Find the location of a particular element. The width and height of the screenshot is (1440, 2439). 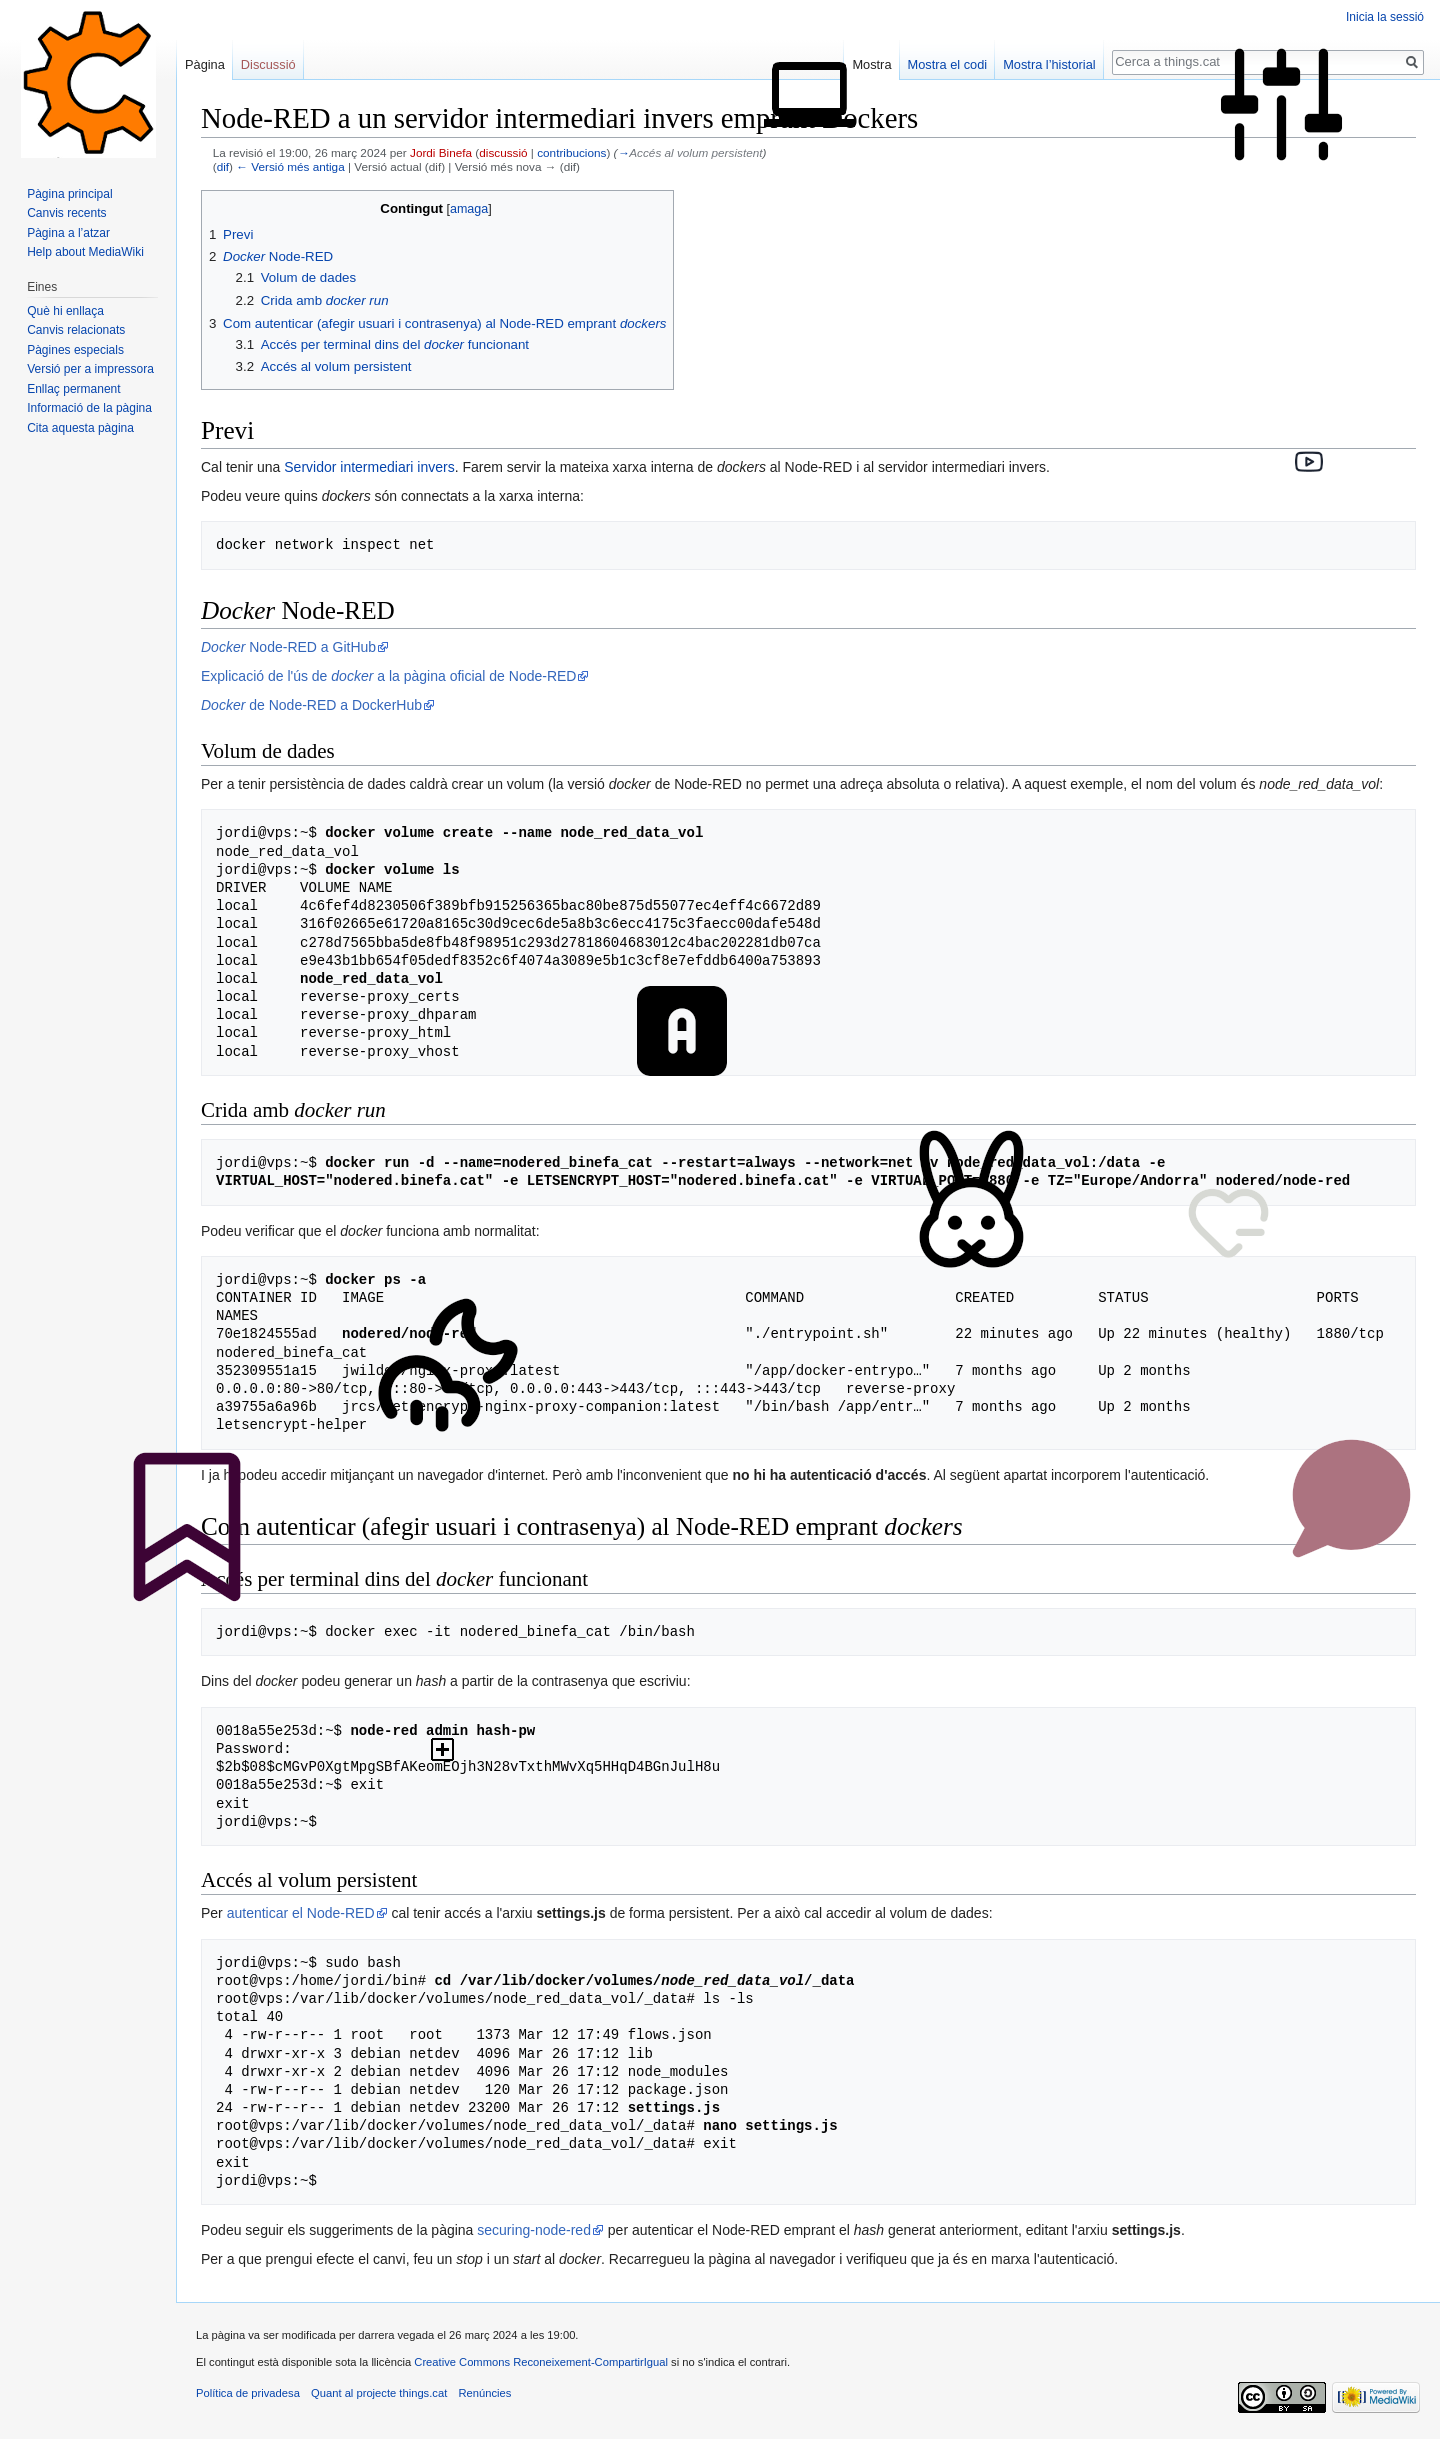

remove from favorites is located at coordinates (1228, 1221).